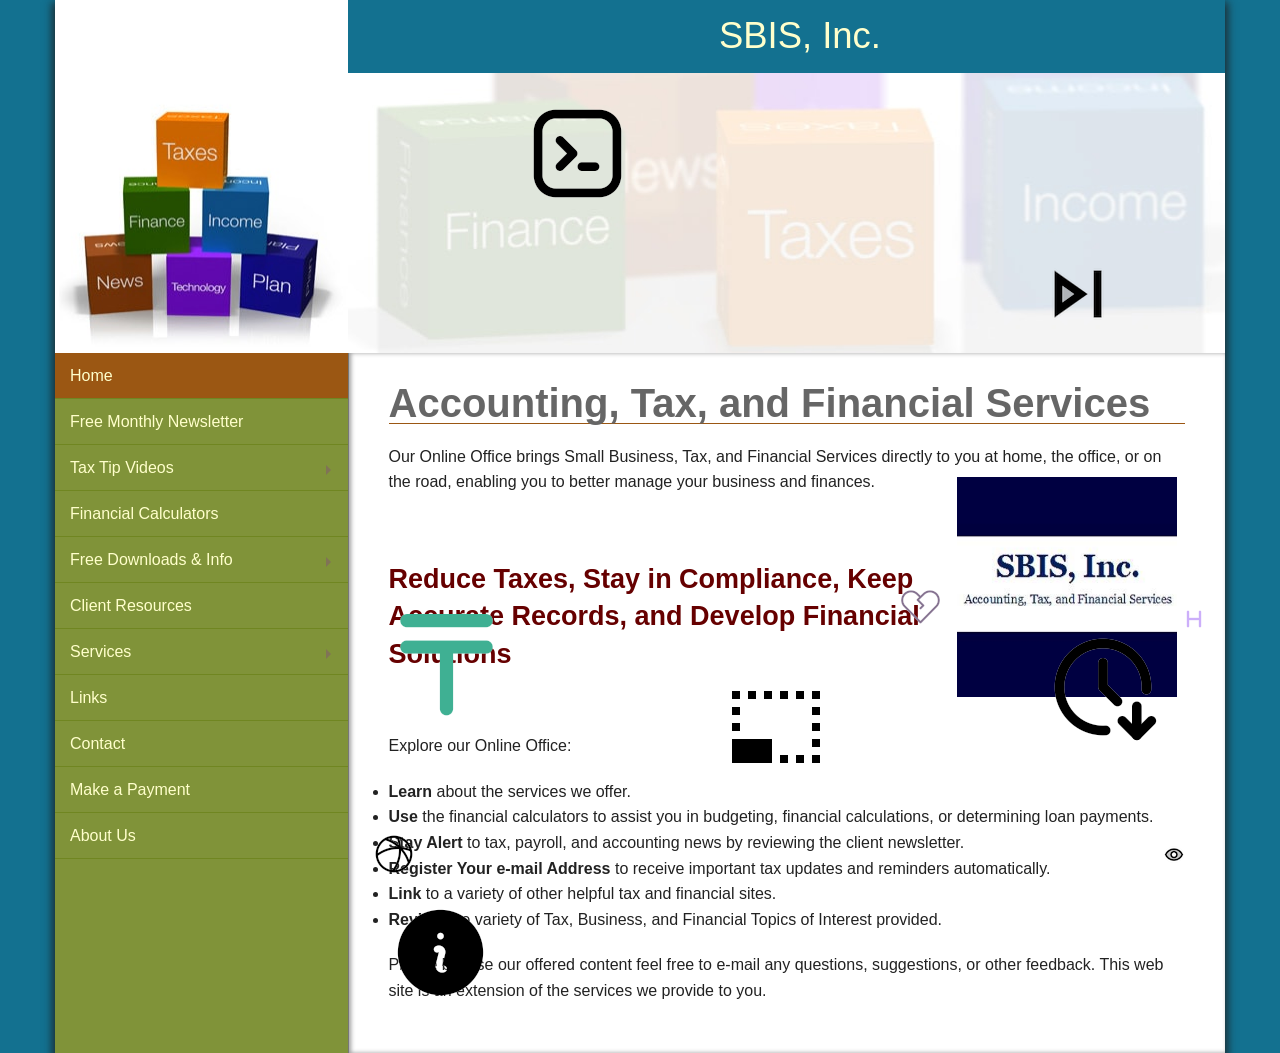 The width and height of the screenshot is (1280, 1053). Describe the element at coordinates (577, 153) in the screenshot. I see `tabler icons brand logo` at that location.